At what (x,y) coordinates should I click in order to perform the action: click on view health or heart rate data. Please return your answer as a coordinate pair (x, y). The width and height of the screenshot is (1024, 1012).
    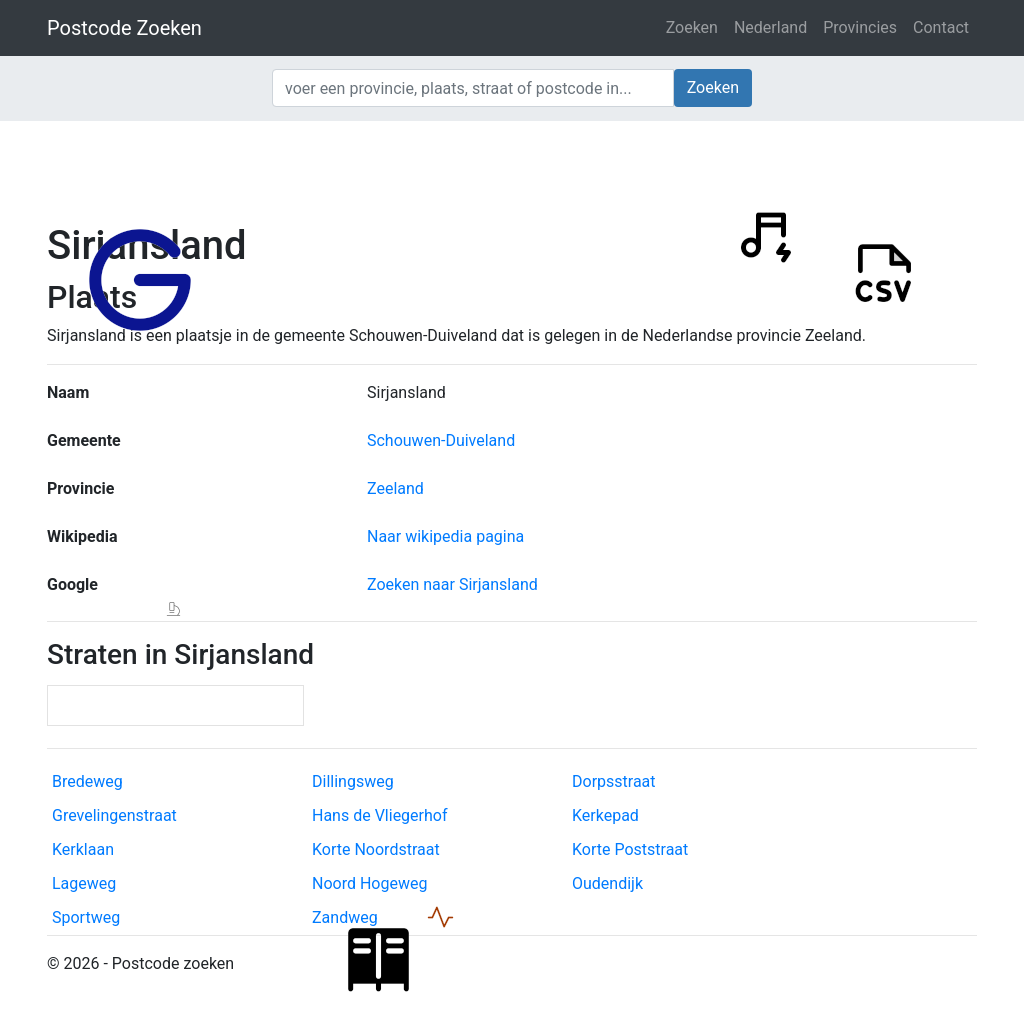
    Looking at the image, I should click on (440, 917).